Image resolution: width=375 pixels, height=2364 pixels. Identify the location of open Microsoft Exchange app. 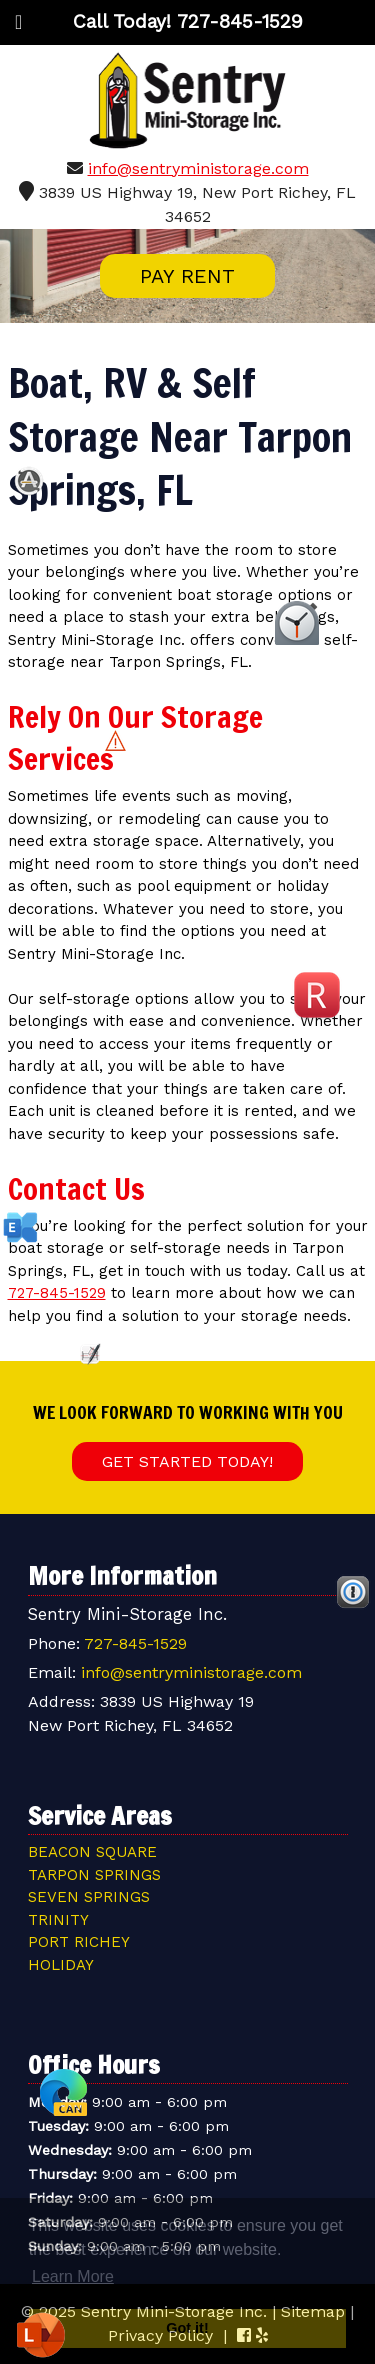
(20, 1227).